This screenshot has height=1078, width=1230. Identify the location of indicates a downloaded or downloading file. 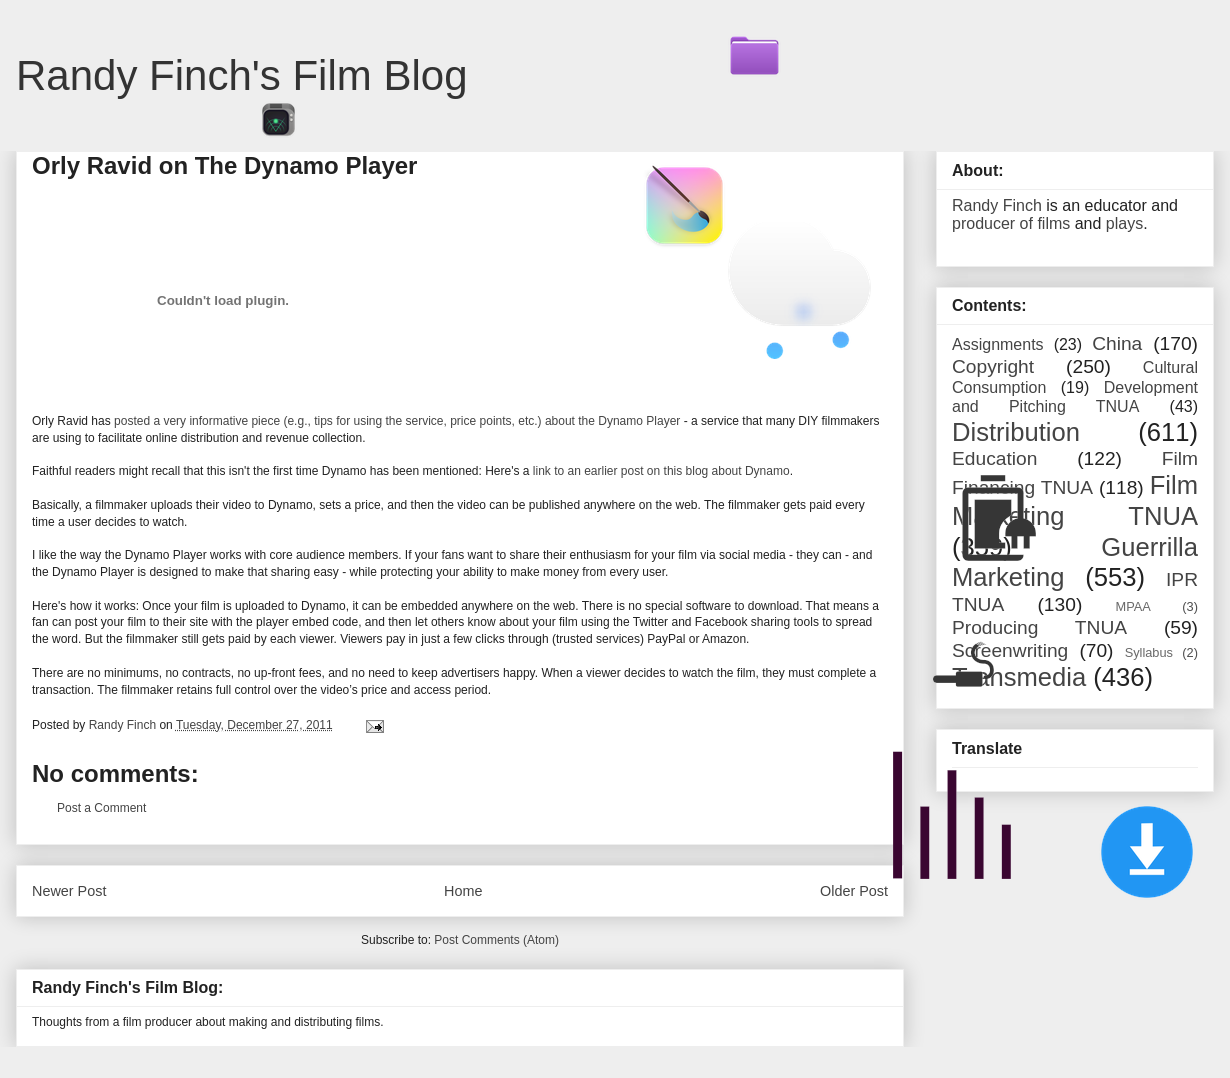
(1147, 852).